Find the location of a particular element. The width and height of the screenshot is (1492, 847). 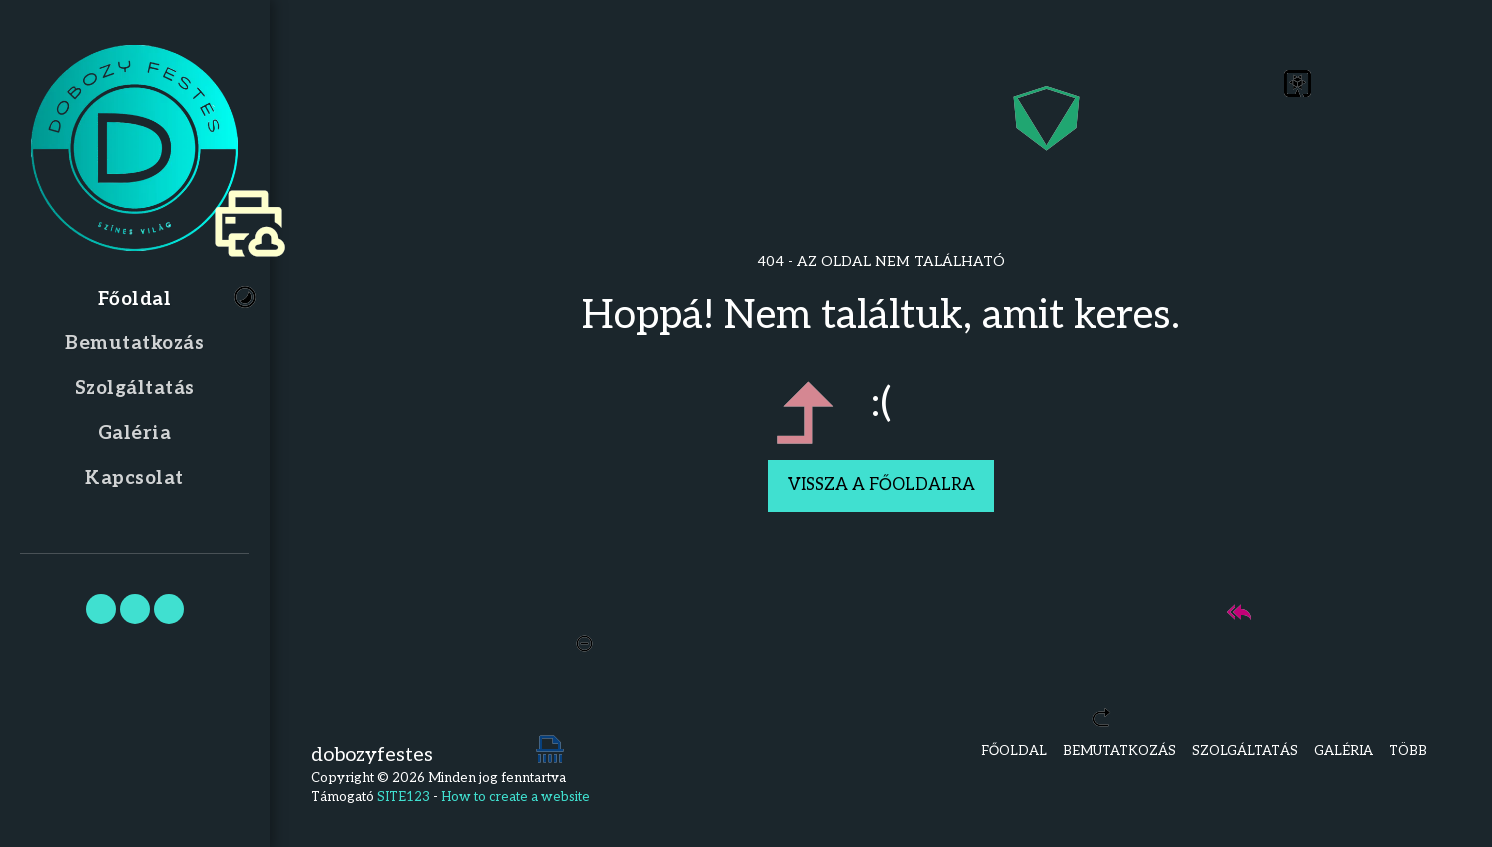

connect printer to cloud storage is located at coordinates (248, 223).